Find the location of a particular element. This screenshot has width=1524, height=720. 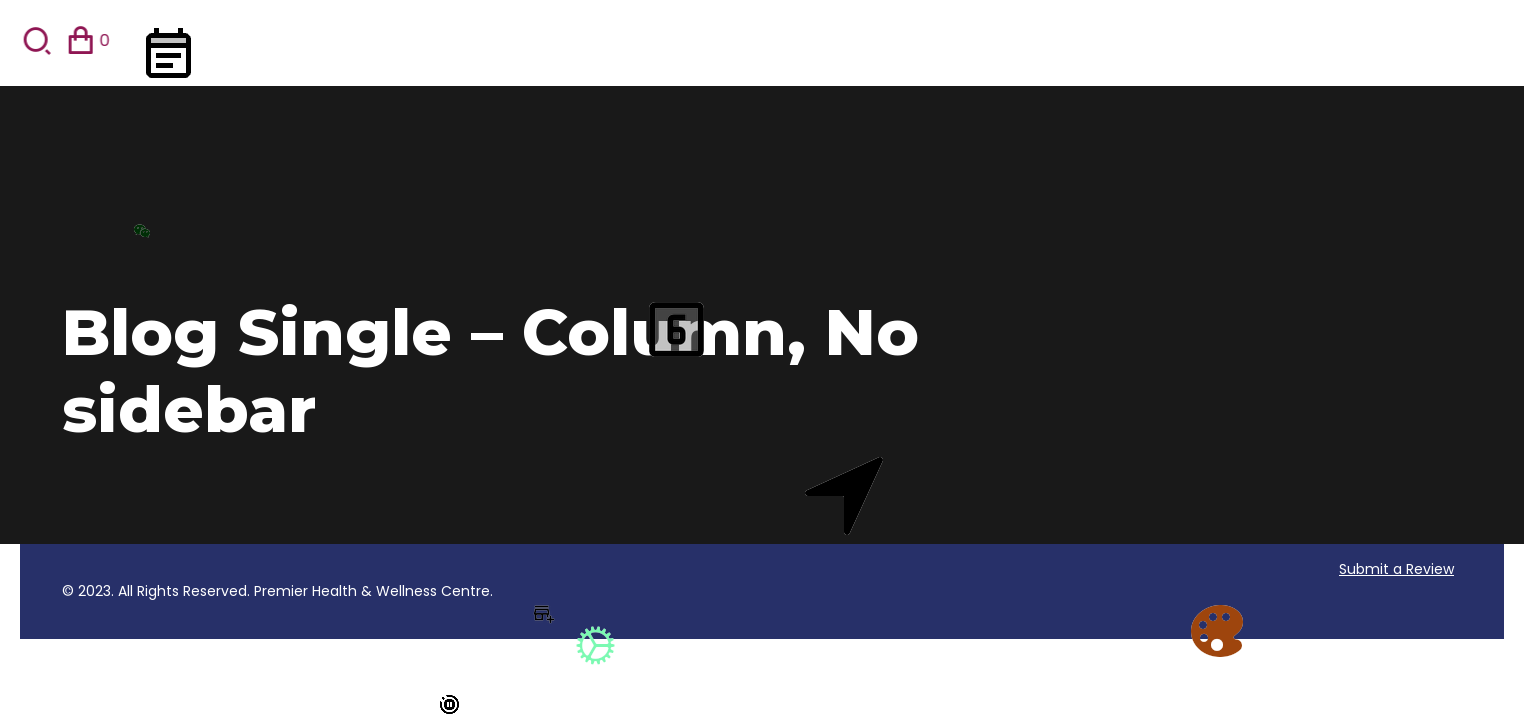

add a new business location is located at coordinates (544, 613).